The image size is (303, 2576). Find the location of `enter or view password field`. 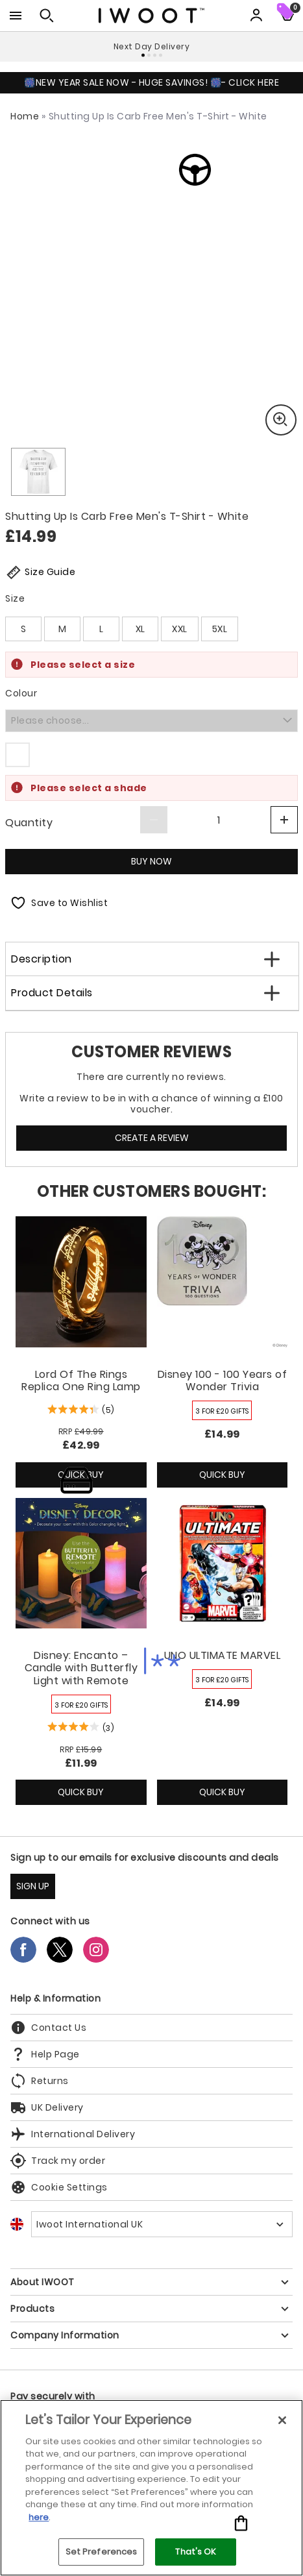

enter or view password field is located at coordinates (160, 1661).